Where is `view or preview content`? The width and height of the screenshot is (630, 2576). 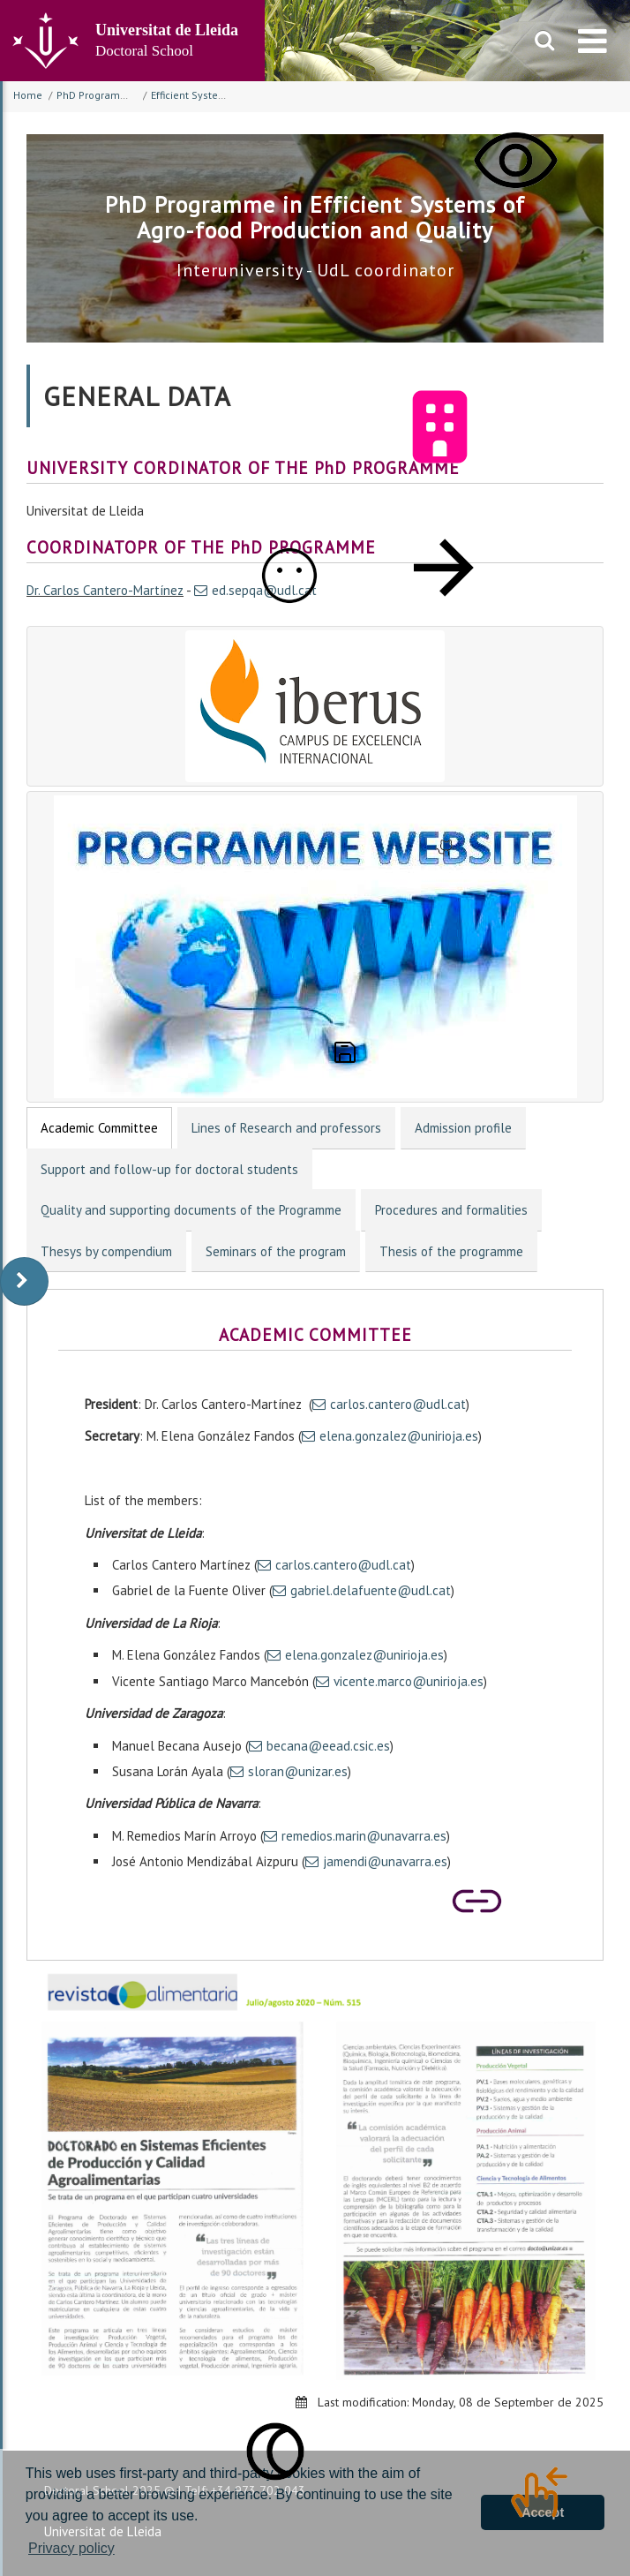 view or preview content is located at coordinates (515, 160).